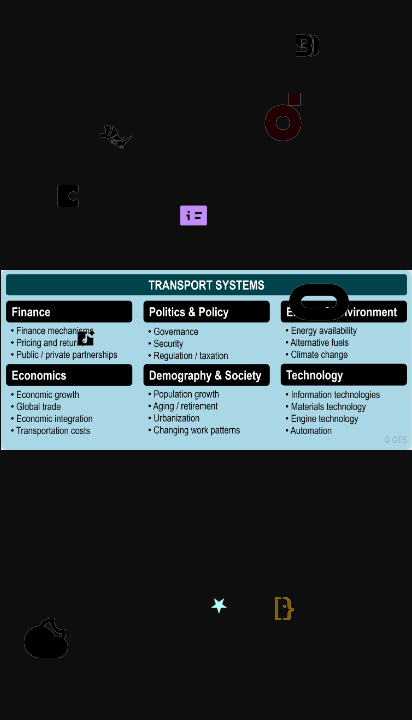 This screenshot has height=720, width=412. I want to click on indicates partly cloudy night weather, so click(46, 640).